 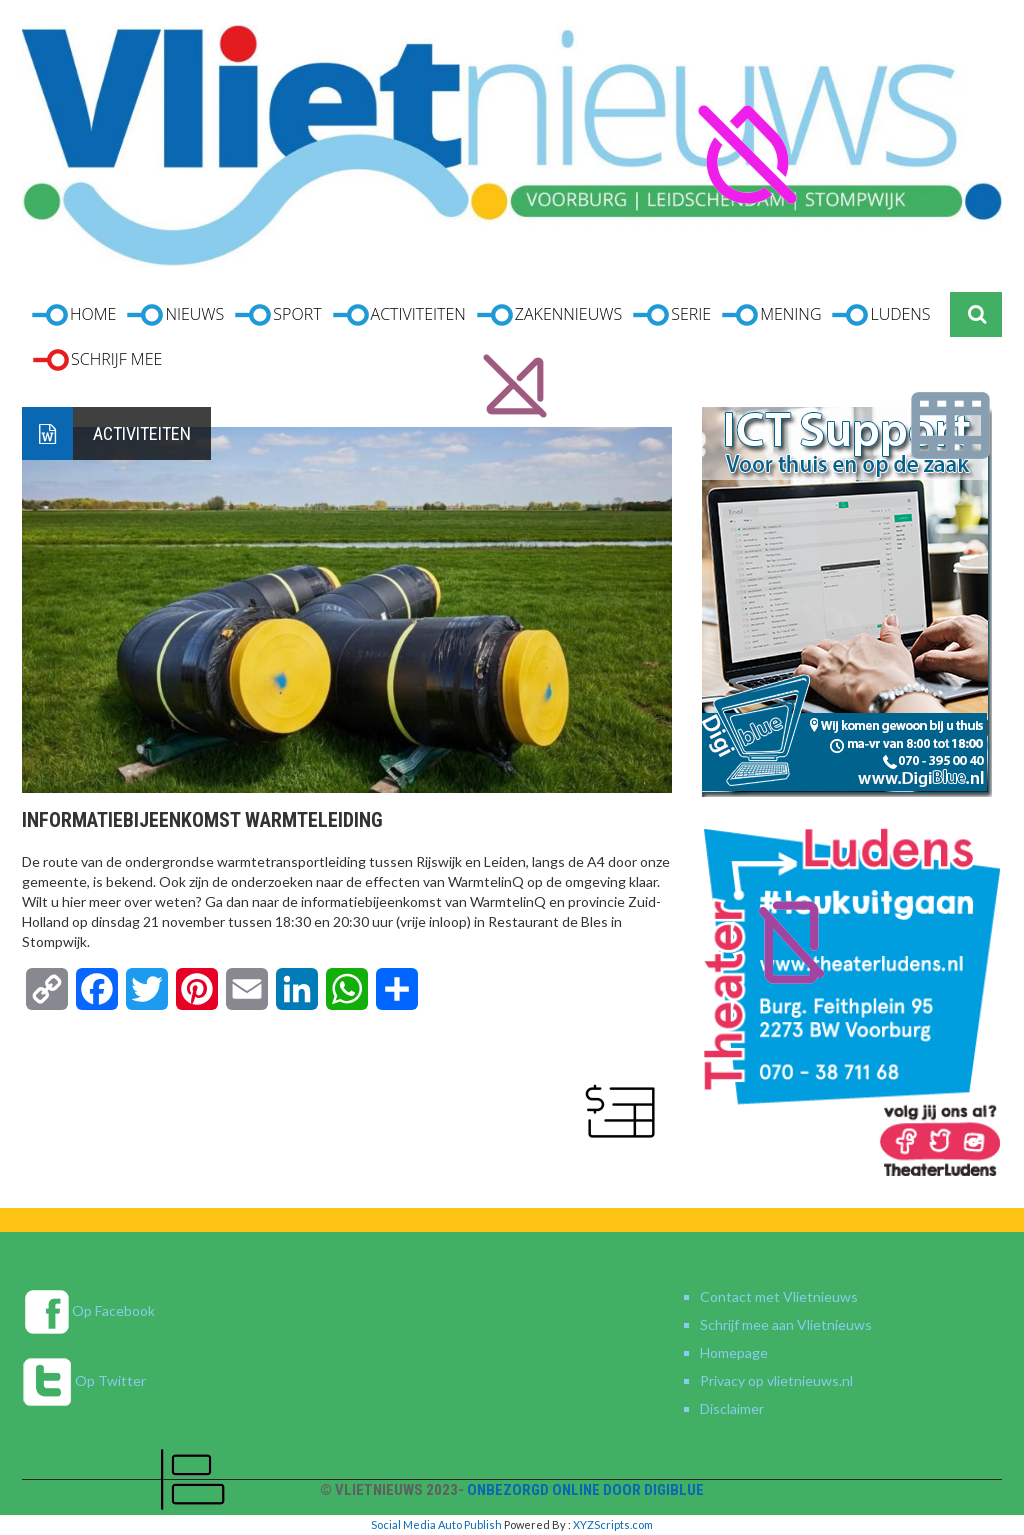 I want to click on view invoice details, so click(x=621, y=1112).